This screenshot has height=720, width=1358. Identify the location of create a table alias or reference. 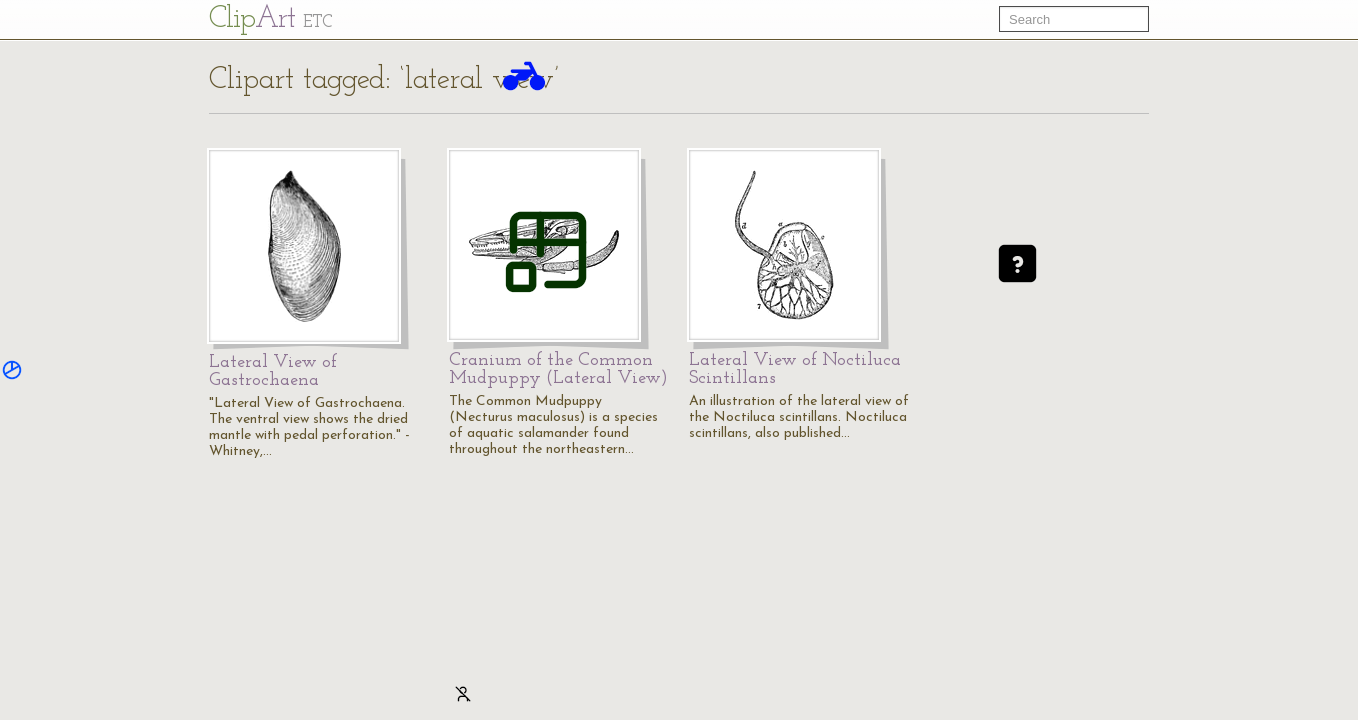
(548, 250).